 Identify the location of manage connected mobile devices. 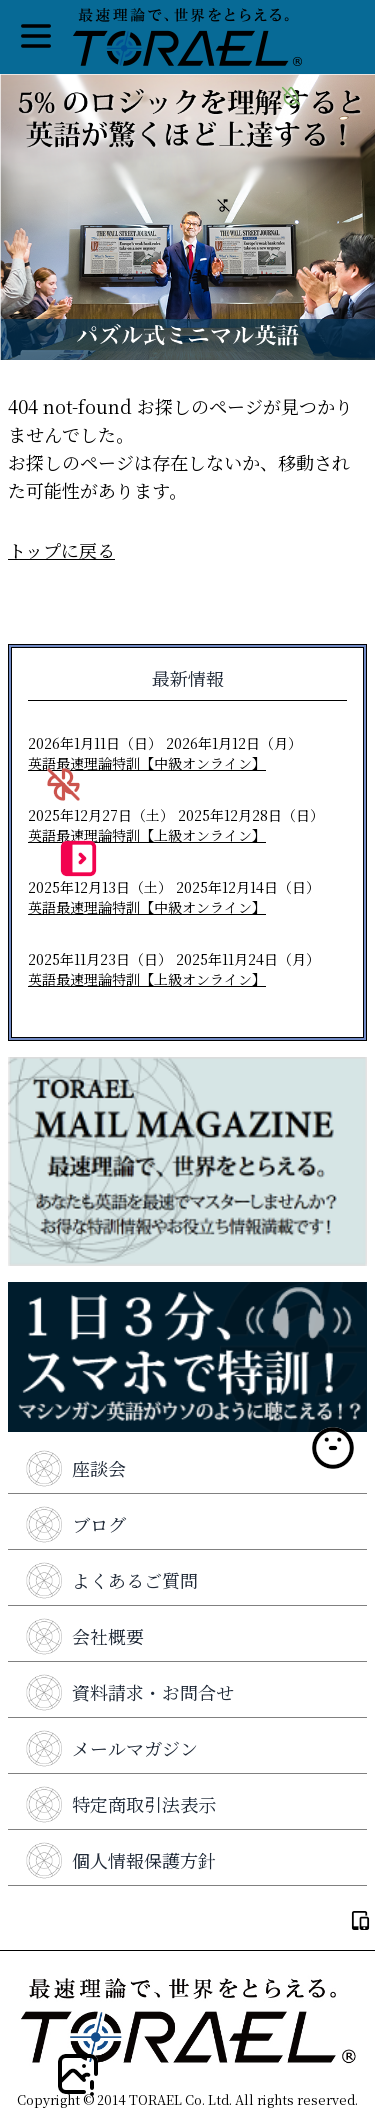
(360, 1920).